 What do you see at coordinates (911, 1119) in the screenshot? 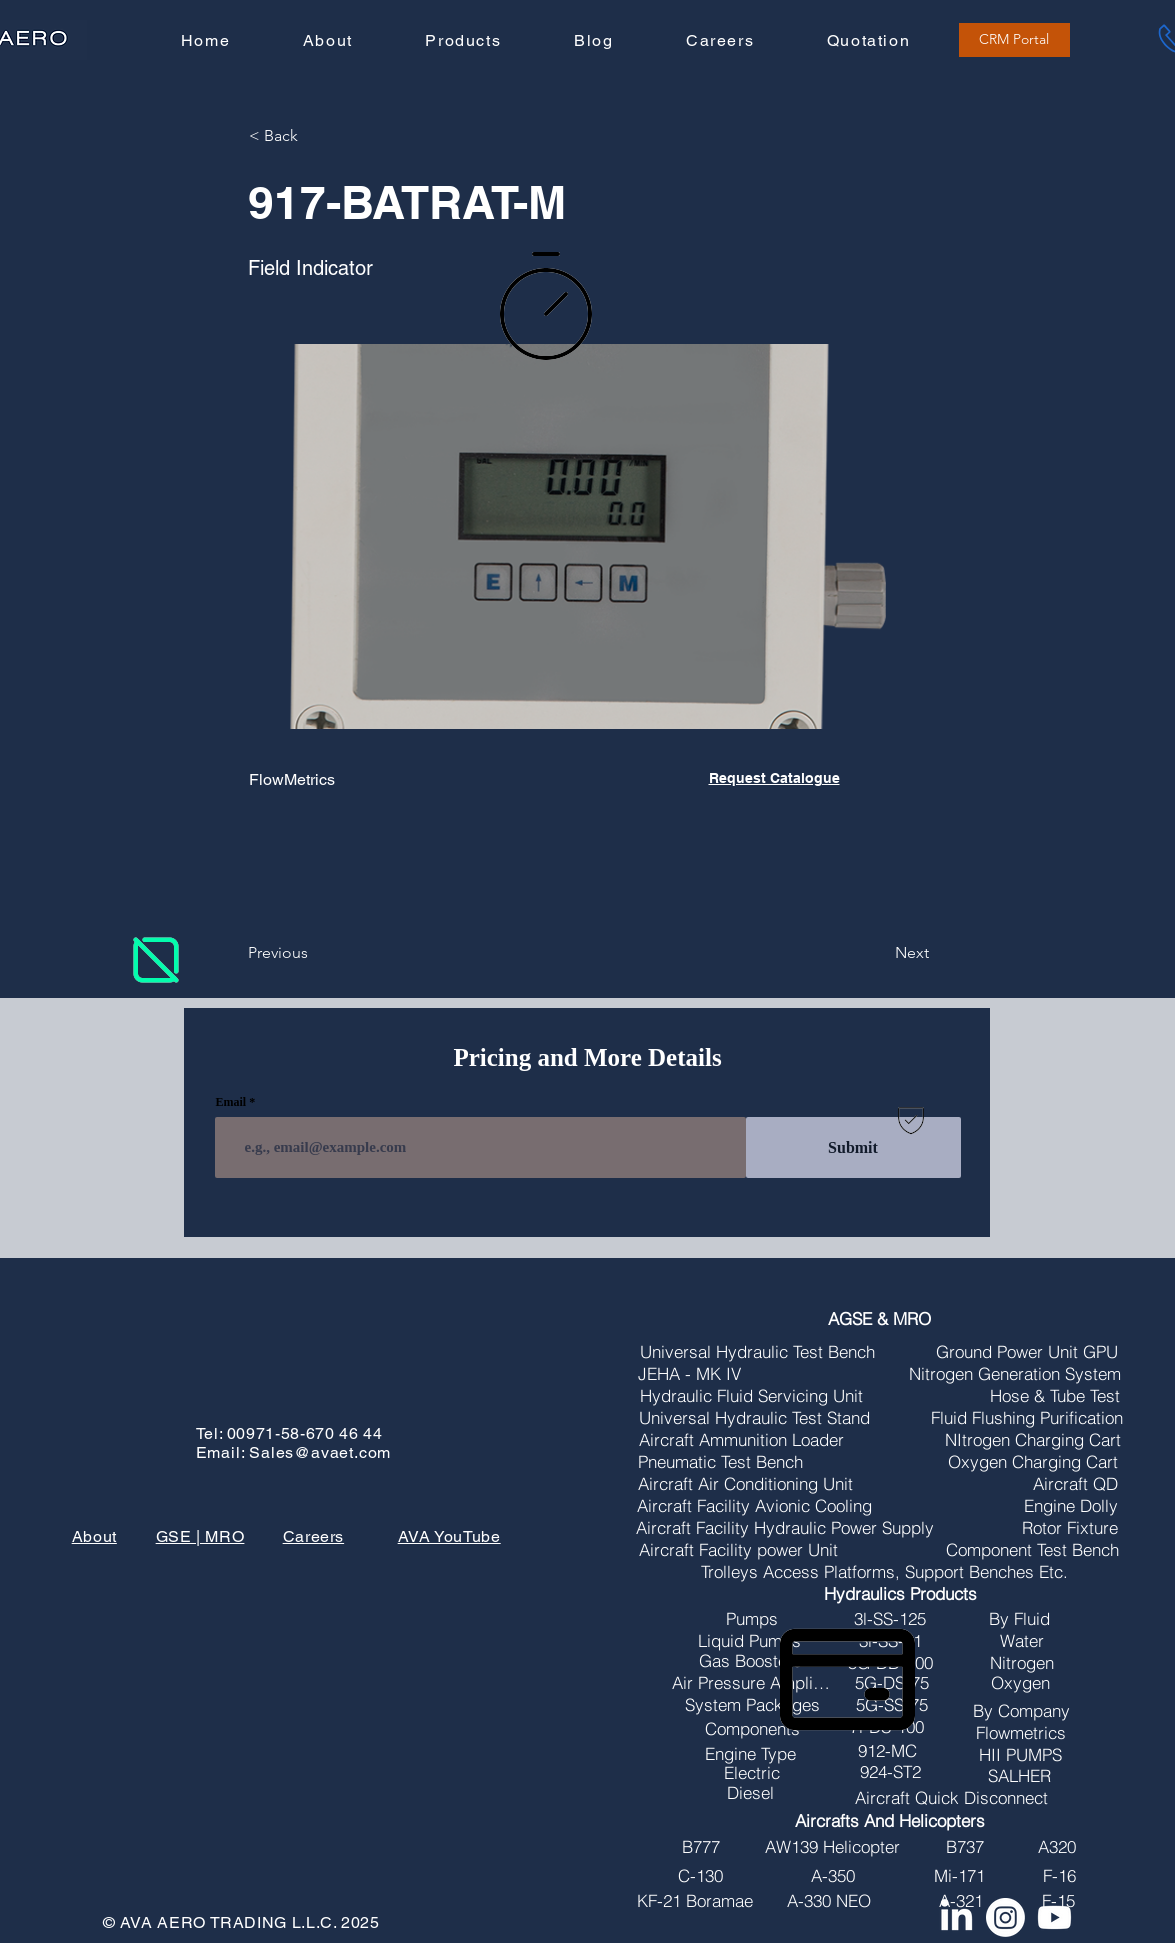
I see `indicates verified or secure status` at bounding box center [911, 1119].